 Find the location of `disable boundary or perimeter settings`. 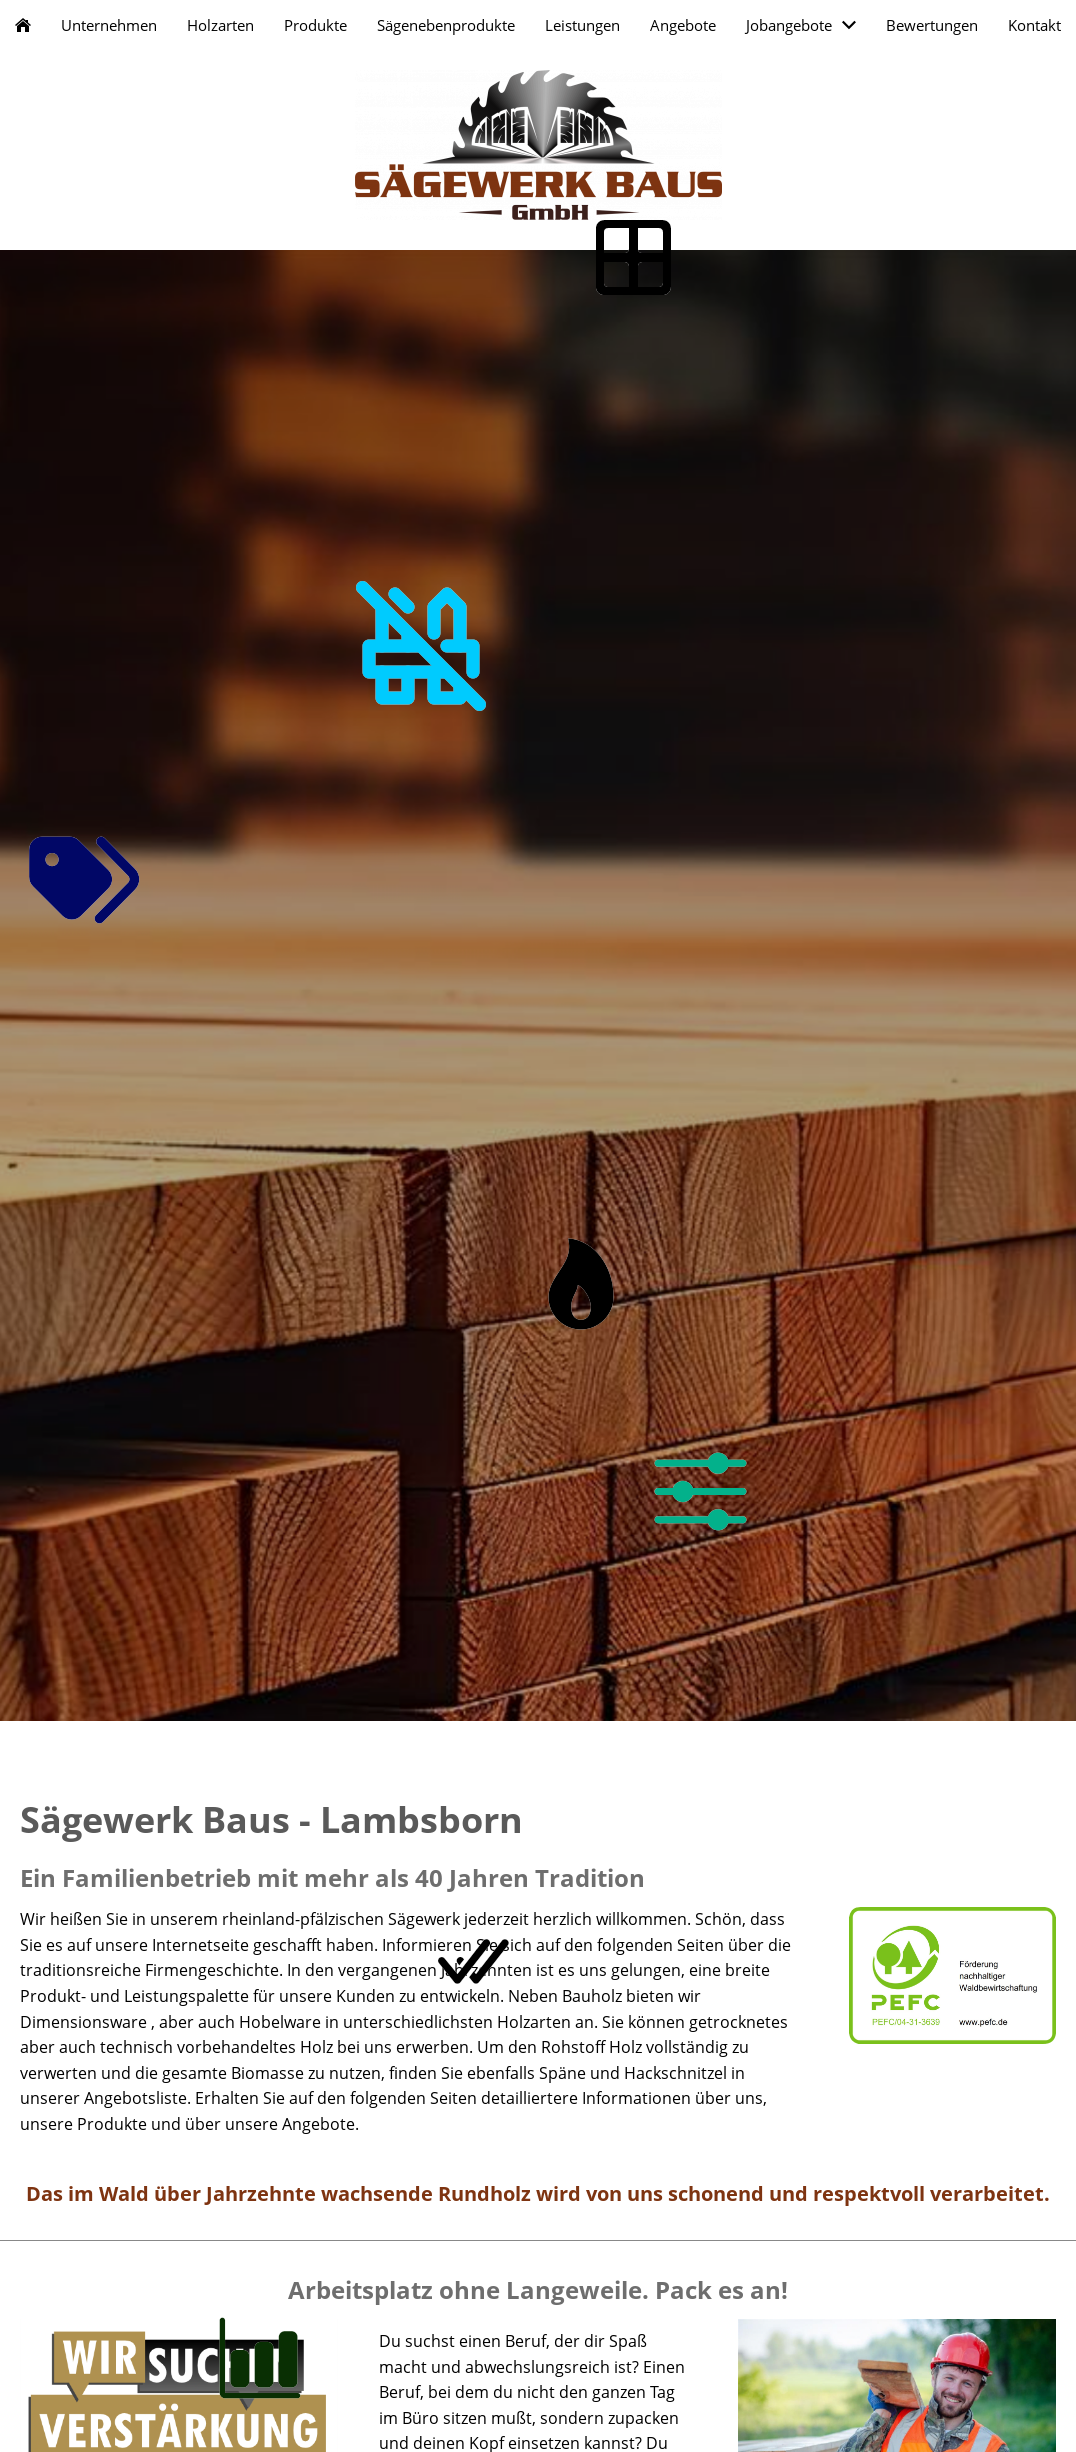

disable boundary or perimeter settings is located at coordinates (421, 646).